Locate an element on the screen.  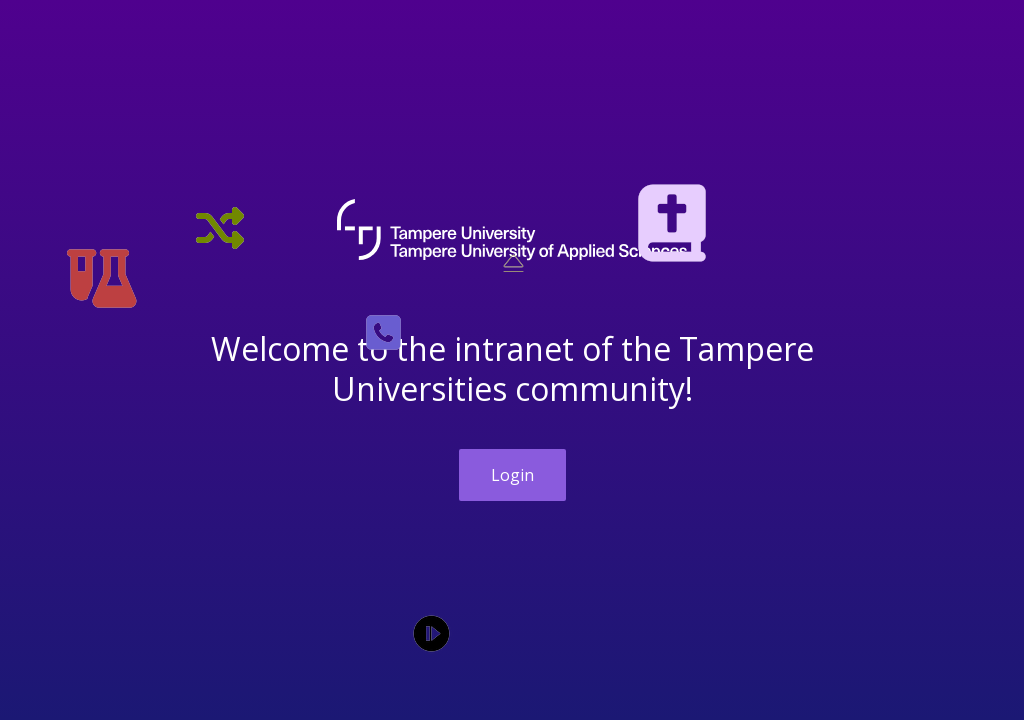
shuffle playlist or queue is located at coordinates (220, 228).